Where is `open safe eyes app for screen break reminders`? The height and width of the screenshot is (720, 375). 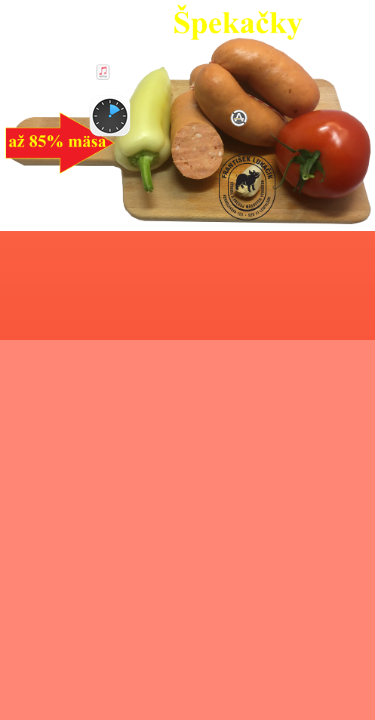 open safe eyes app for screen break reminders is located at coordinates (110, 116).